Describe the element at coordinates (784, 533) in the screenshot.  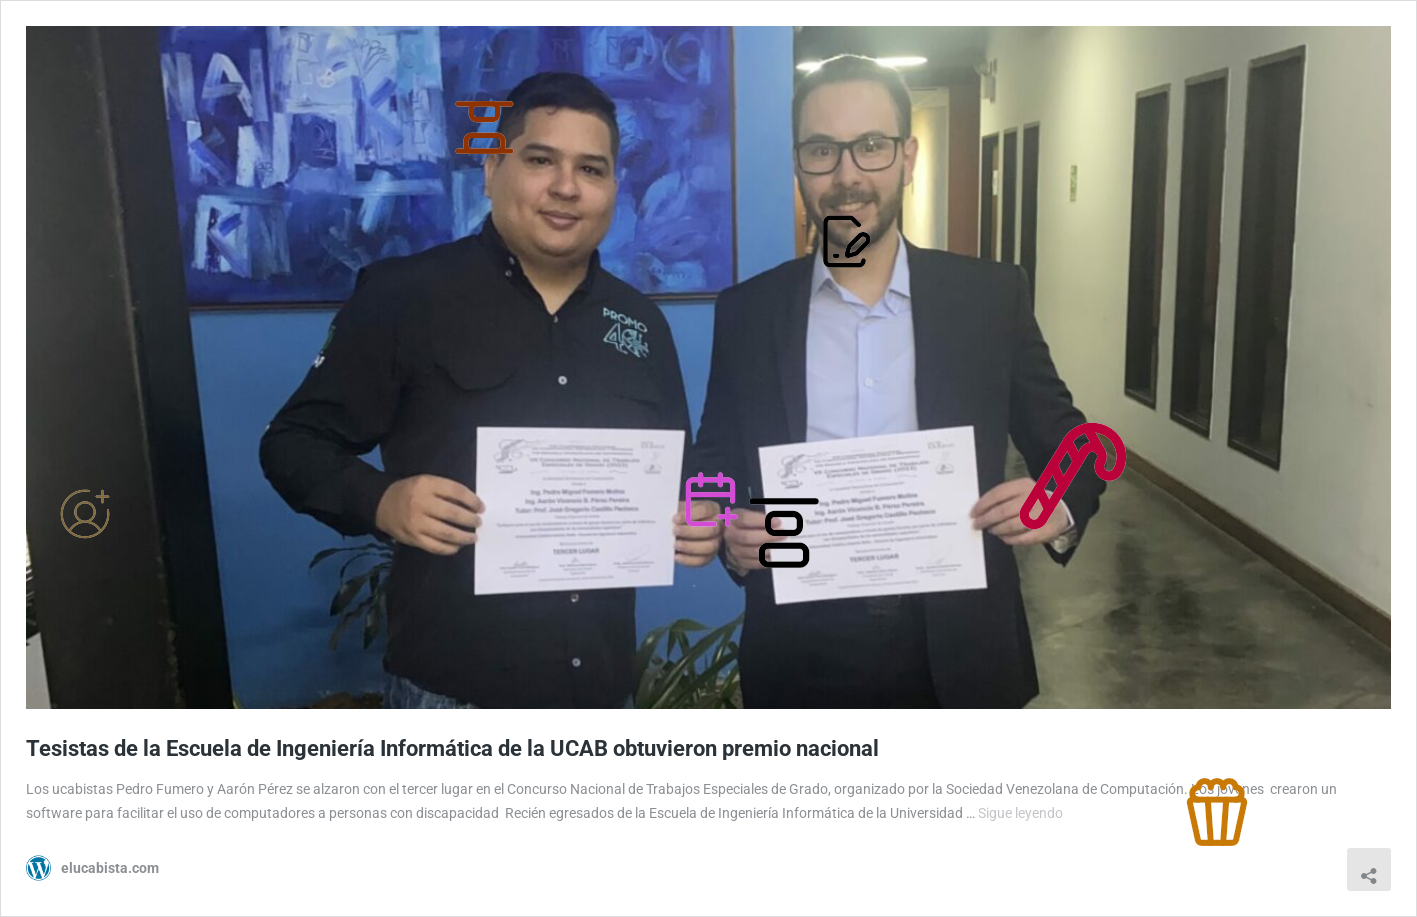
I see `align items to the top of the container` at that location.